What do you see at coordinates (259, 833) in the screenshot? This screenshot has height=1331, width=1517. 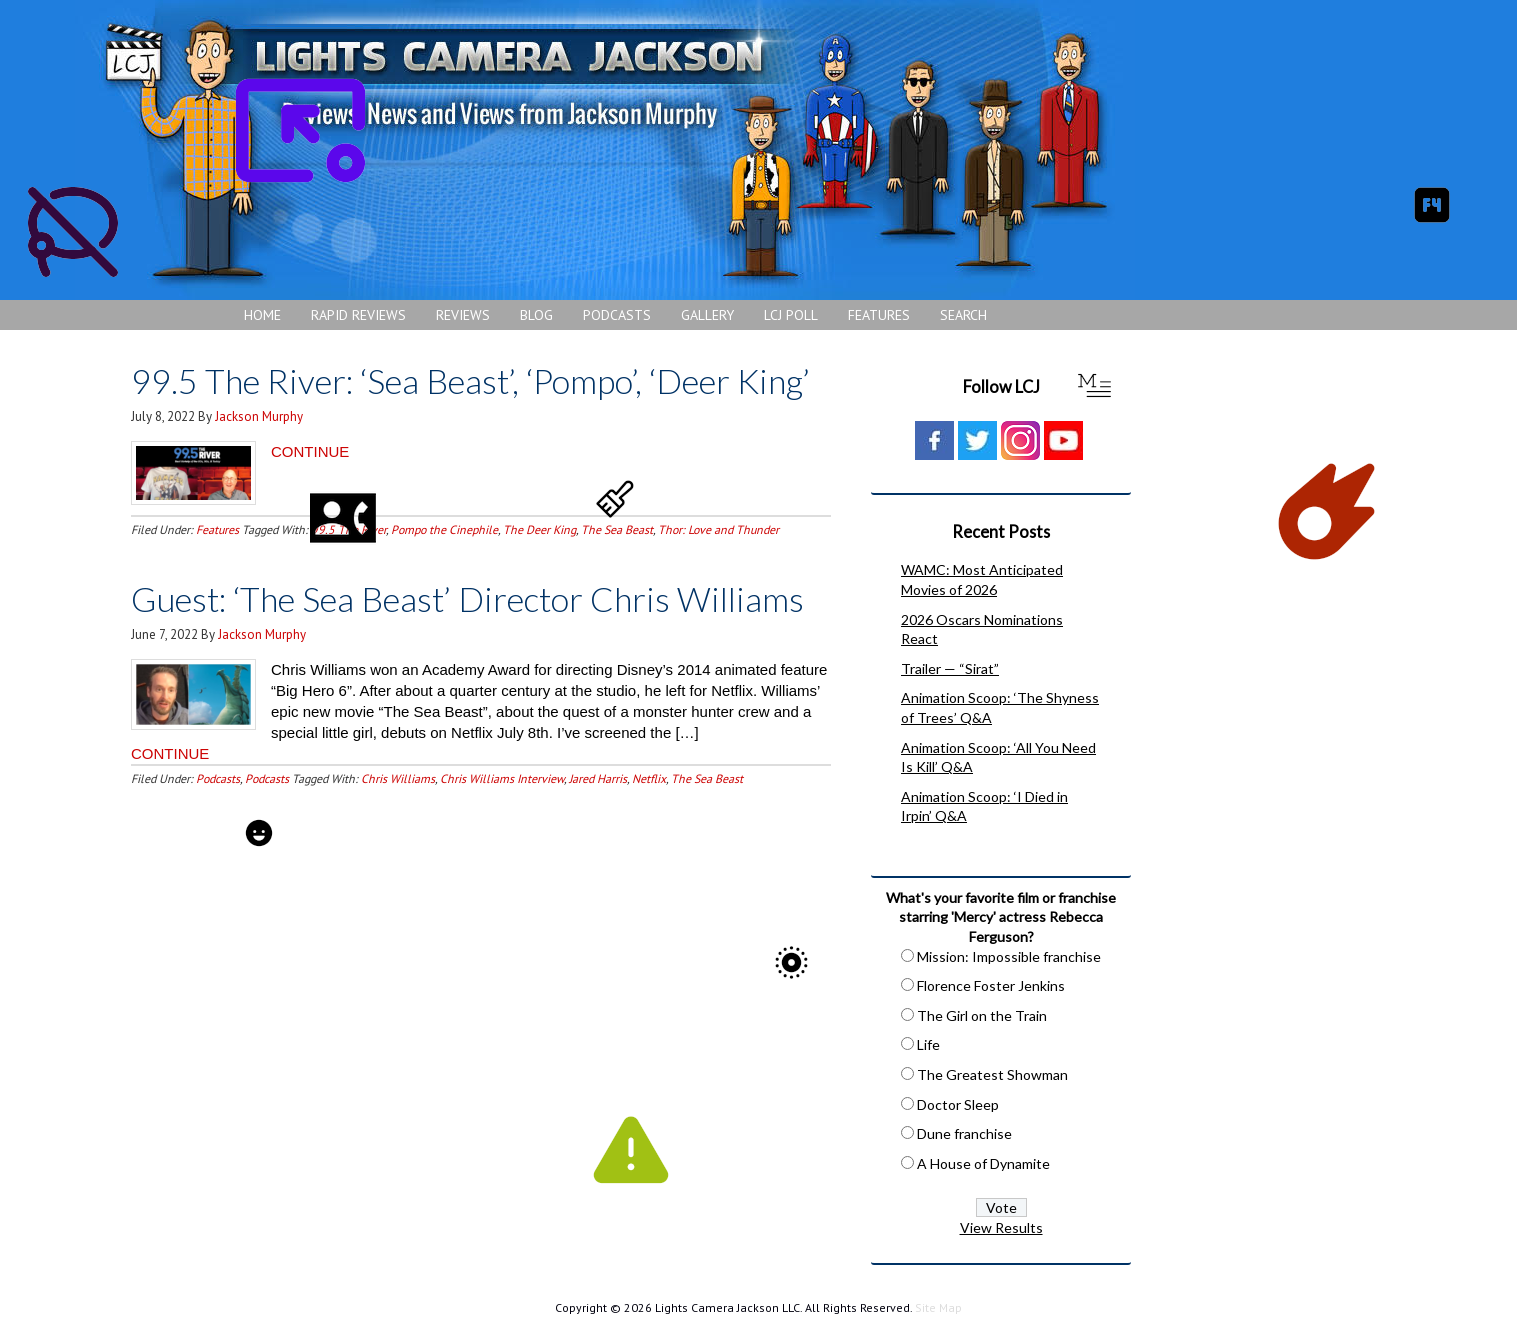 I see `rate your experience positively` at bounding box center [259, 833].